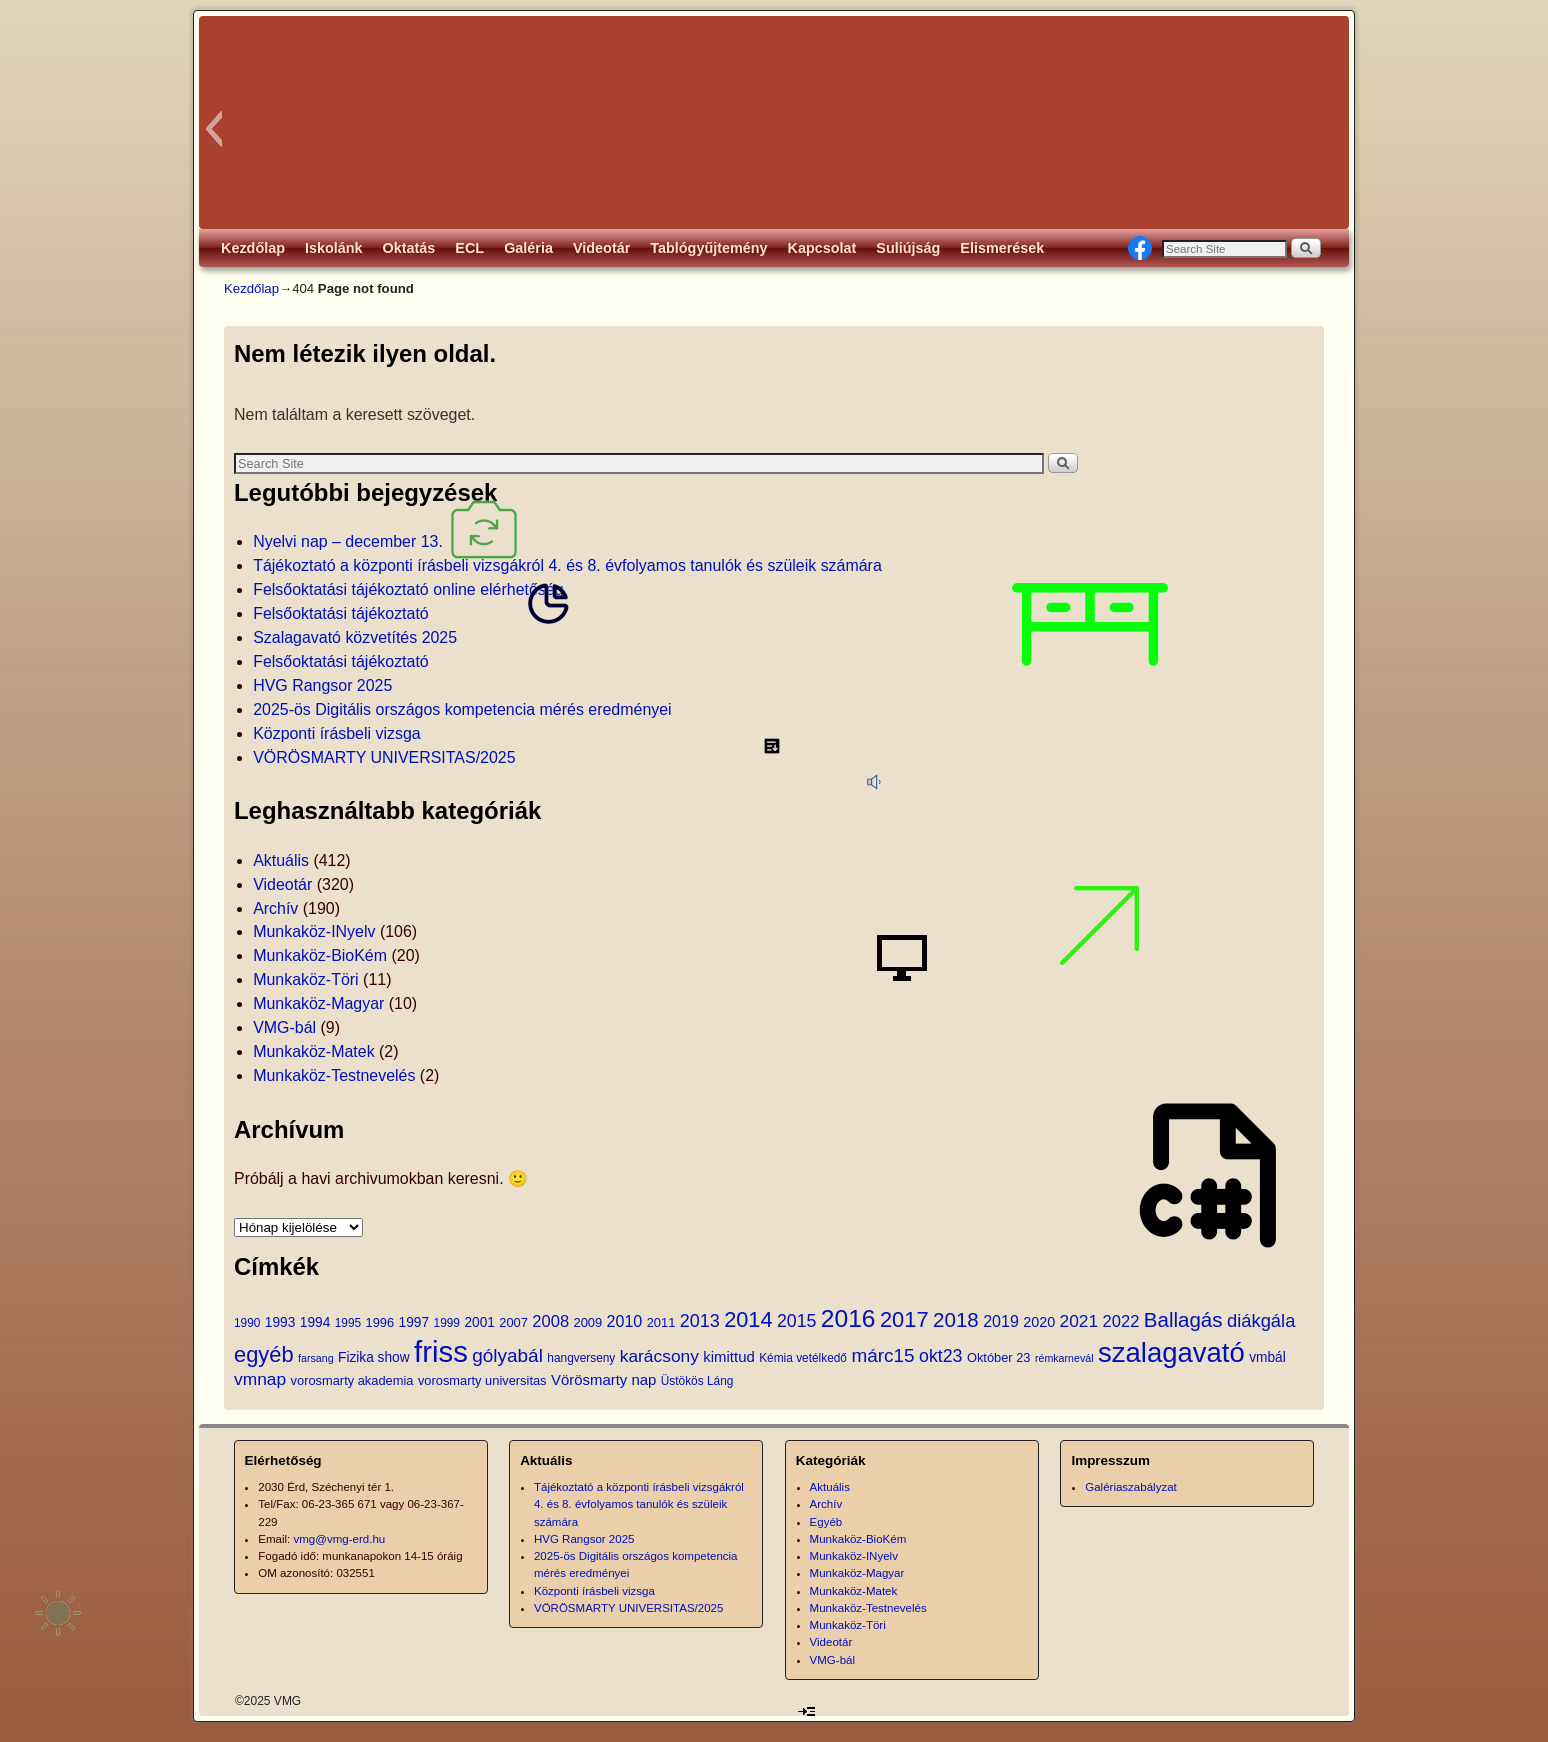 The width and height of the screenshot is (1548, 1742). What do you see at coordinates (1099, 925) in the screenshot?
I see `open link in new tab or window` at bounding box center [1099, 925].